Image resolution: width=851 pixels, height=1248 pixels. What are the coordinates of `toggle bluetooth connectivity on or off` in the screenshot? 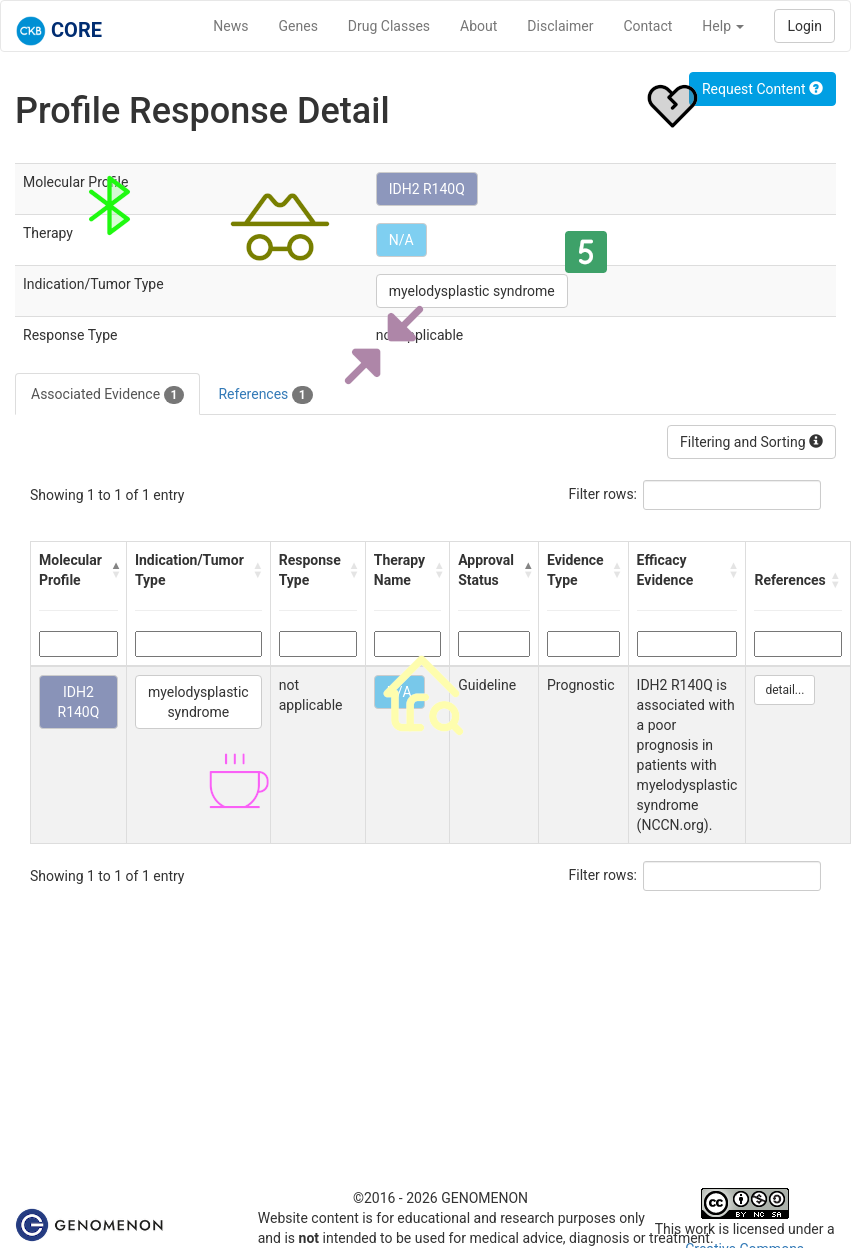 It's located at (109, 205).